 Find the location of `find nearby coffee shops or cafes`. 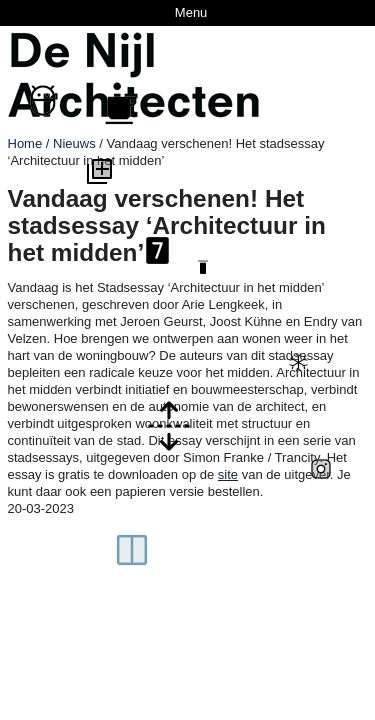

find nearby coffee shops or cafes is located at coordinates (121, 111).